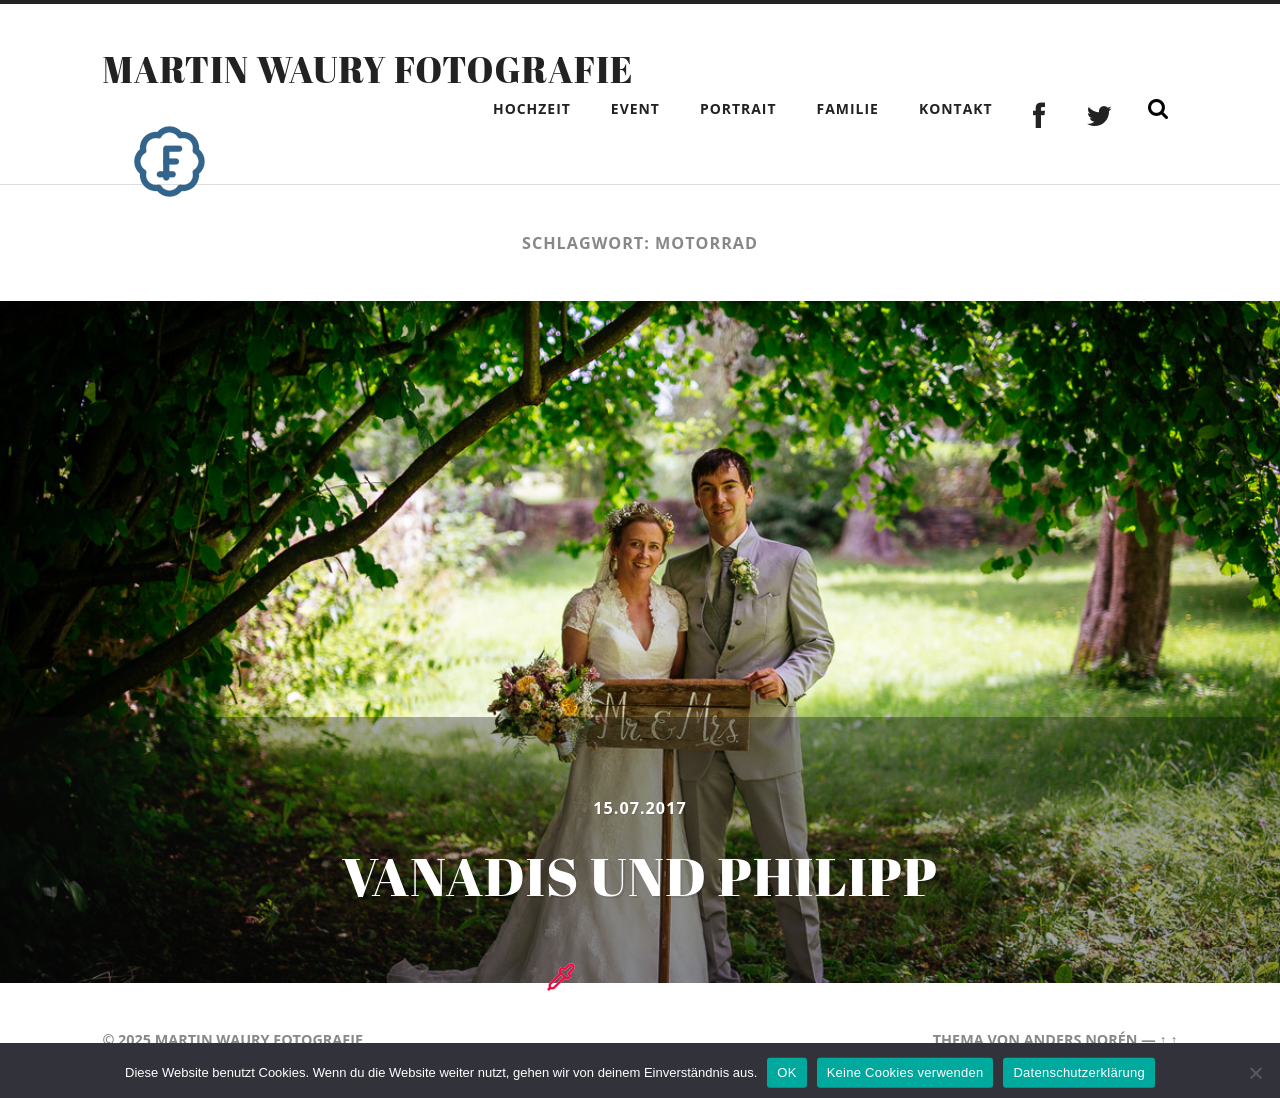  I want to click on select a color from the canvas, so click(561, 977).